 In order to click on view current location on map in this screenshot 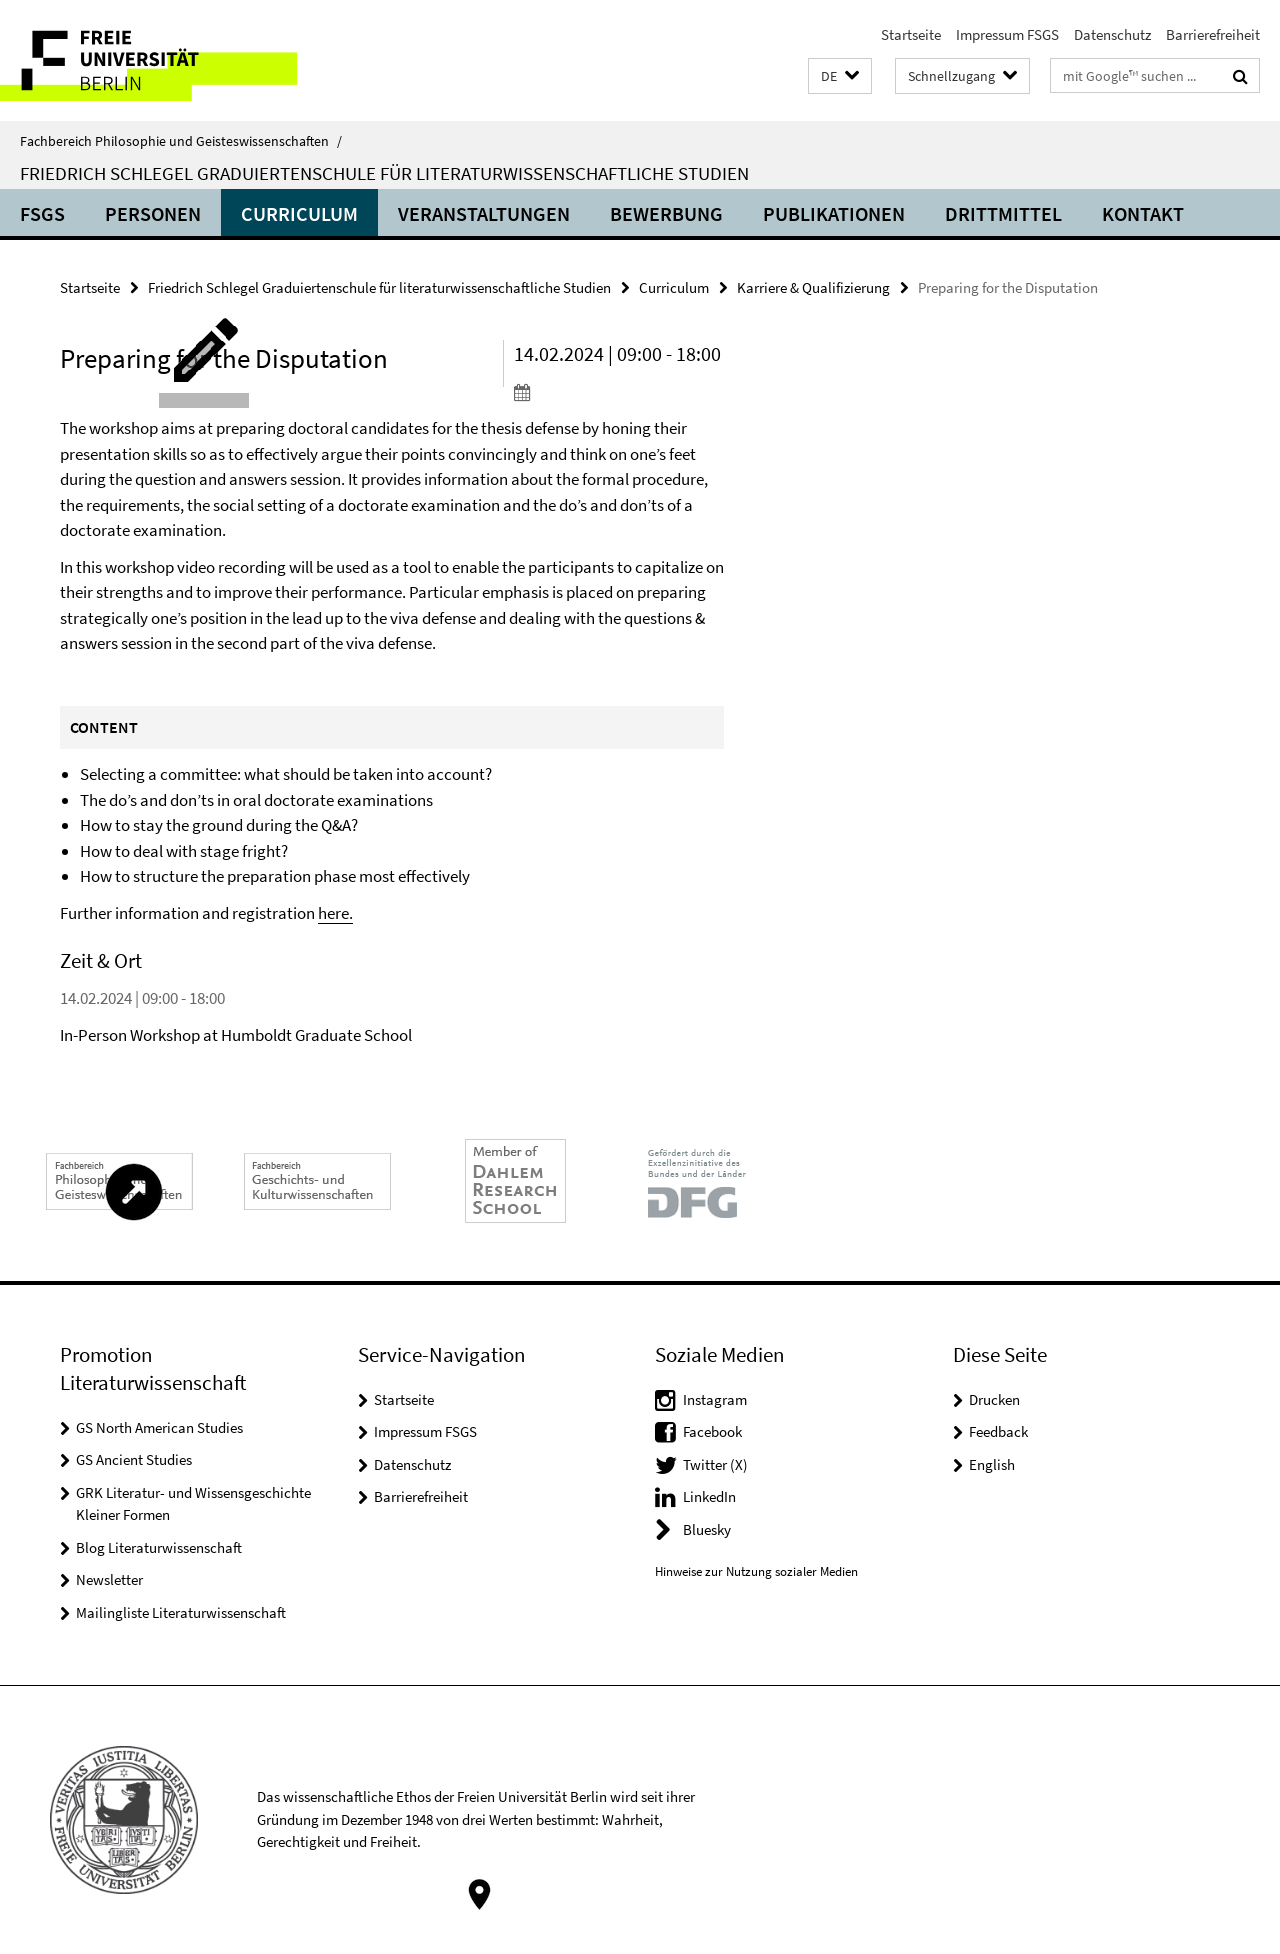, I will do `click(479, 1894)`.